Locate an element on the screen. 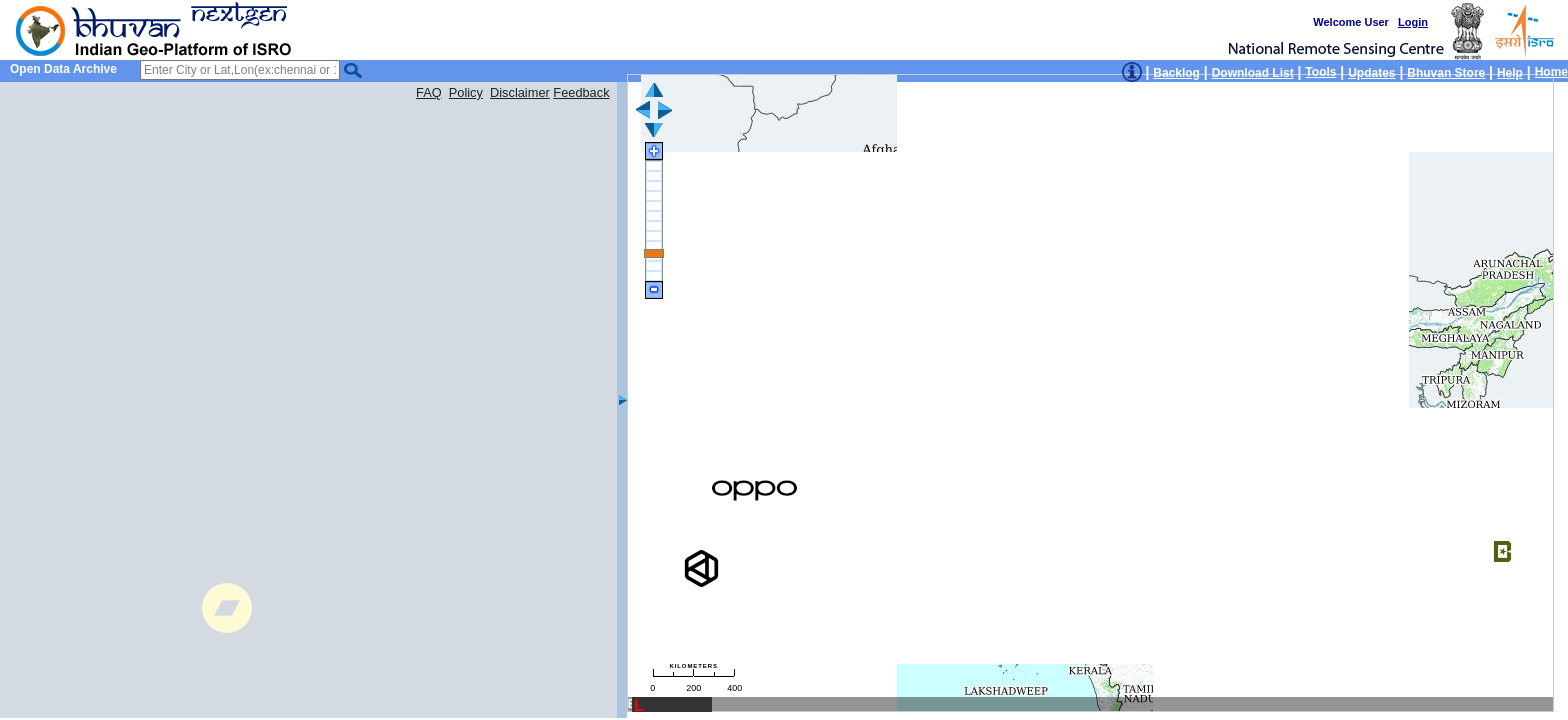 The width and height of the screenshot is (1568, 720). open beatstars music marketplace is located at coordinates (1502, 551).